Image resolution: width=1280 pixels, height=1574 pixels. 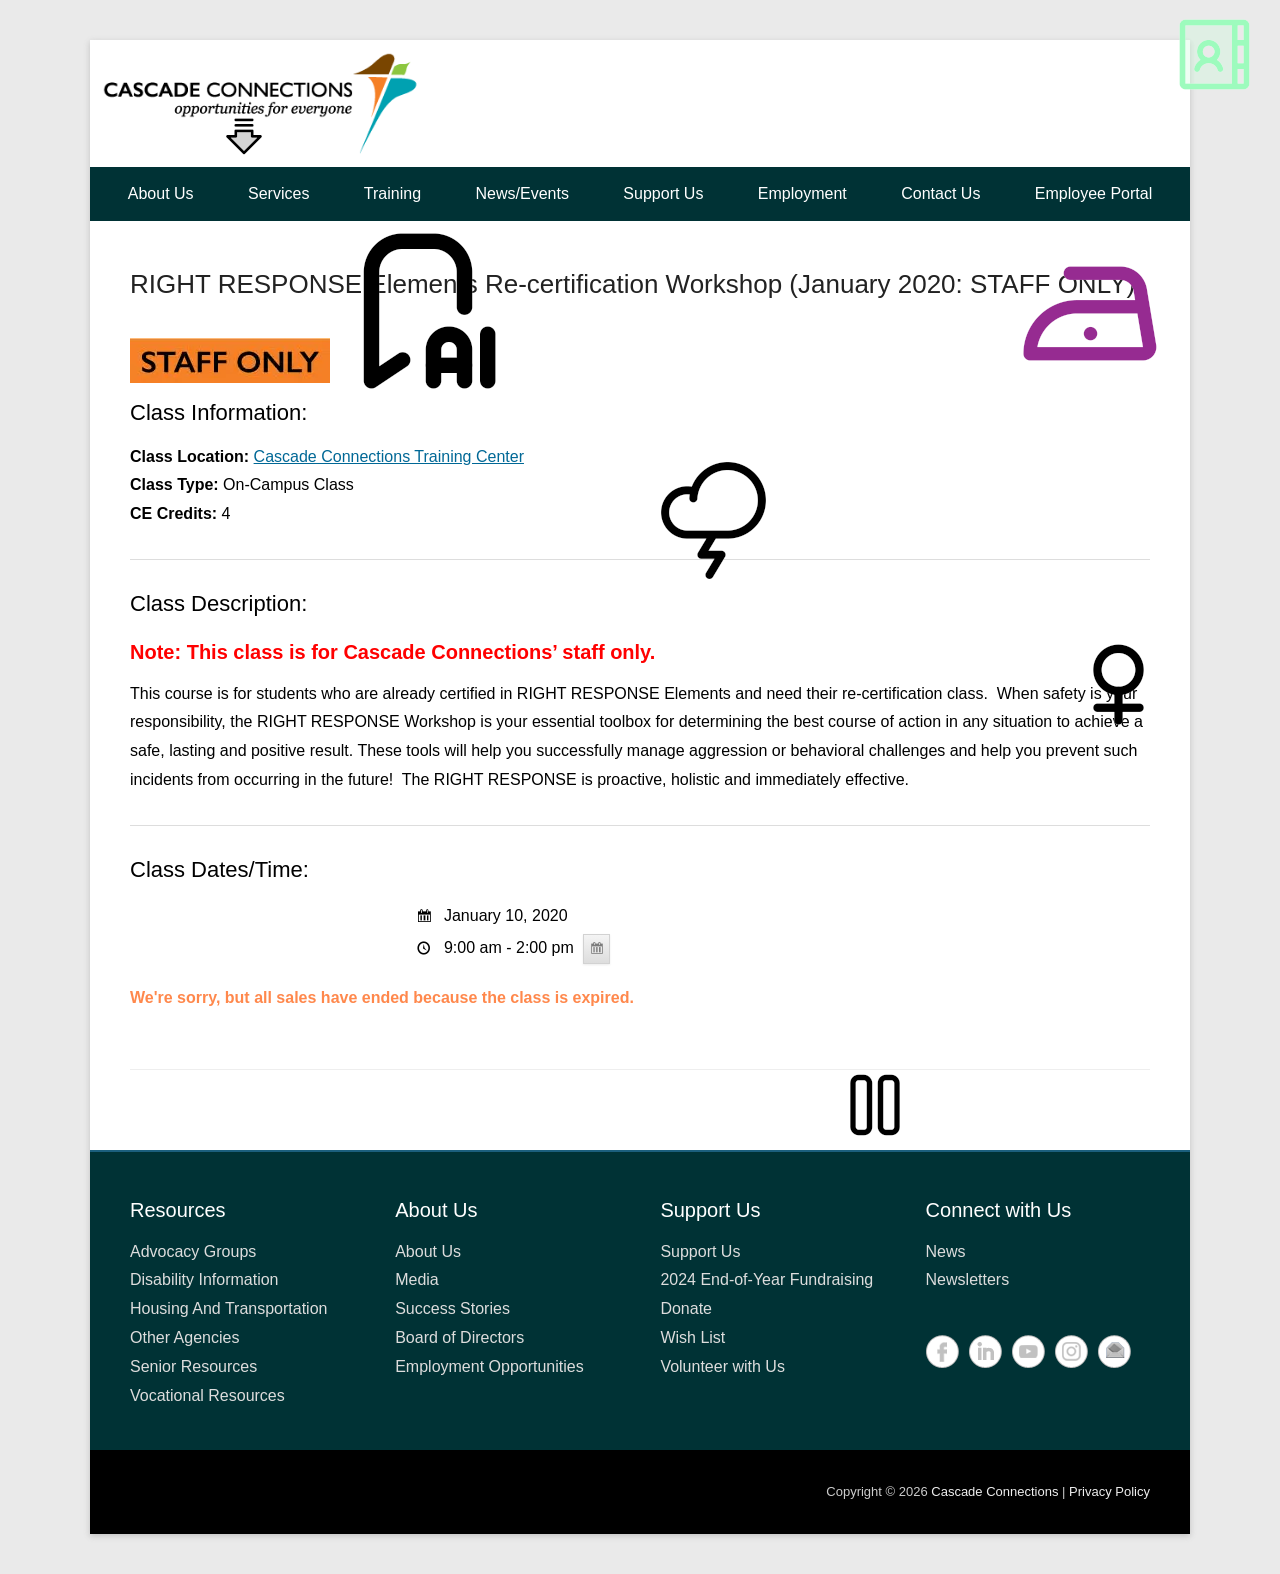 What do you see at coordinates (713, 518) in the screenshot?
I see `indicates thunderstorm or severe weather conditions` at bounding box center [713, 518].